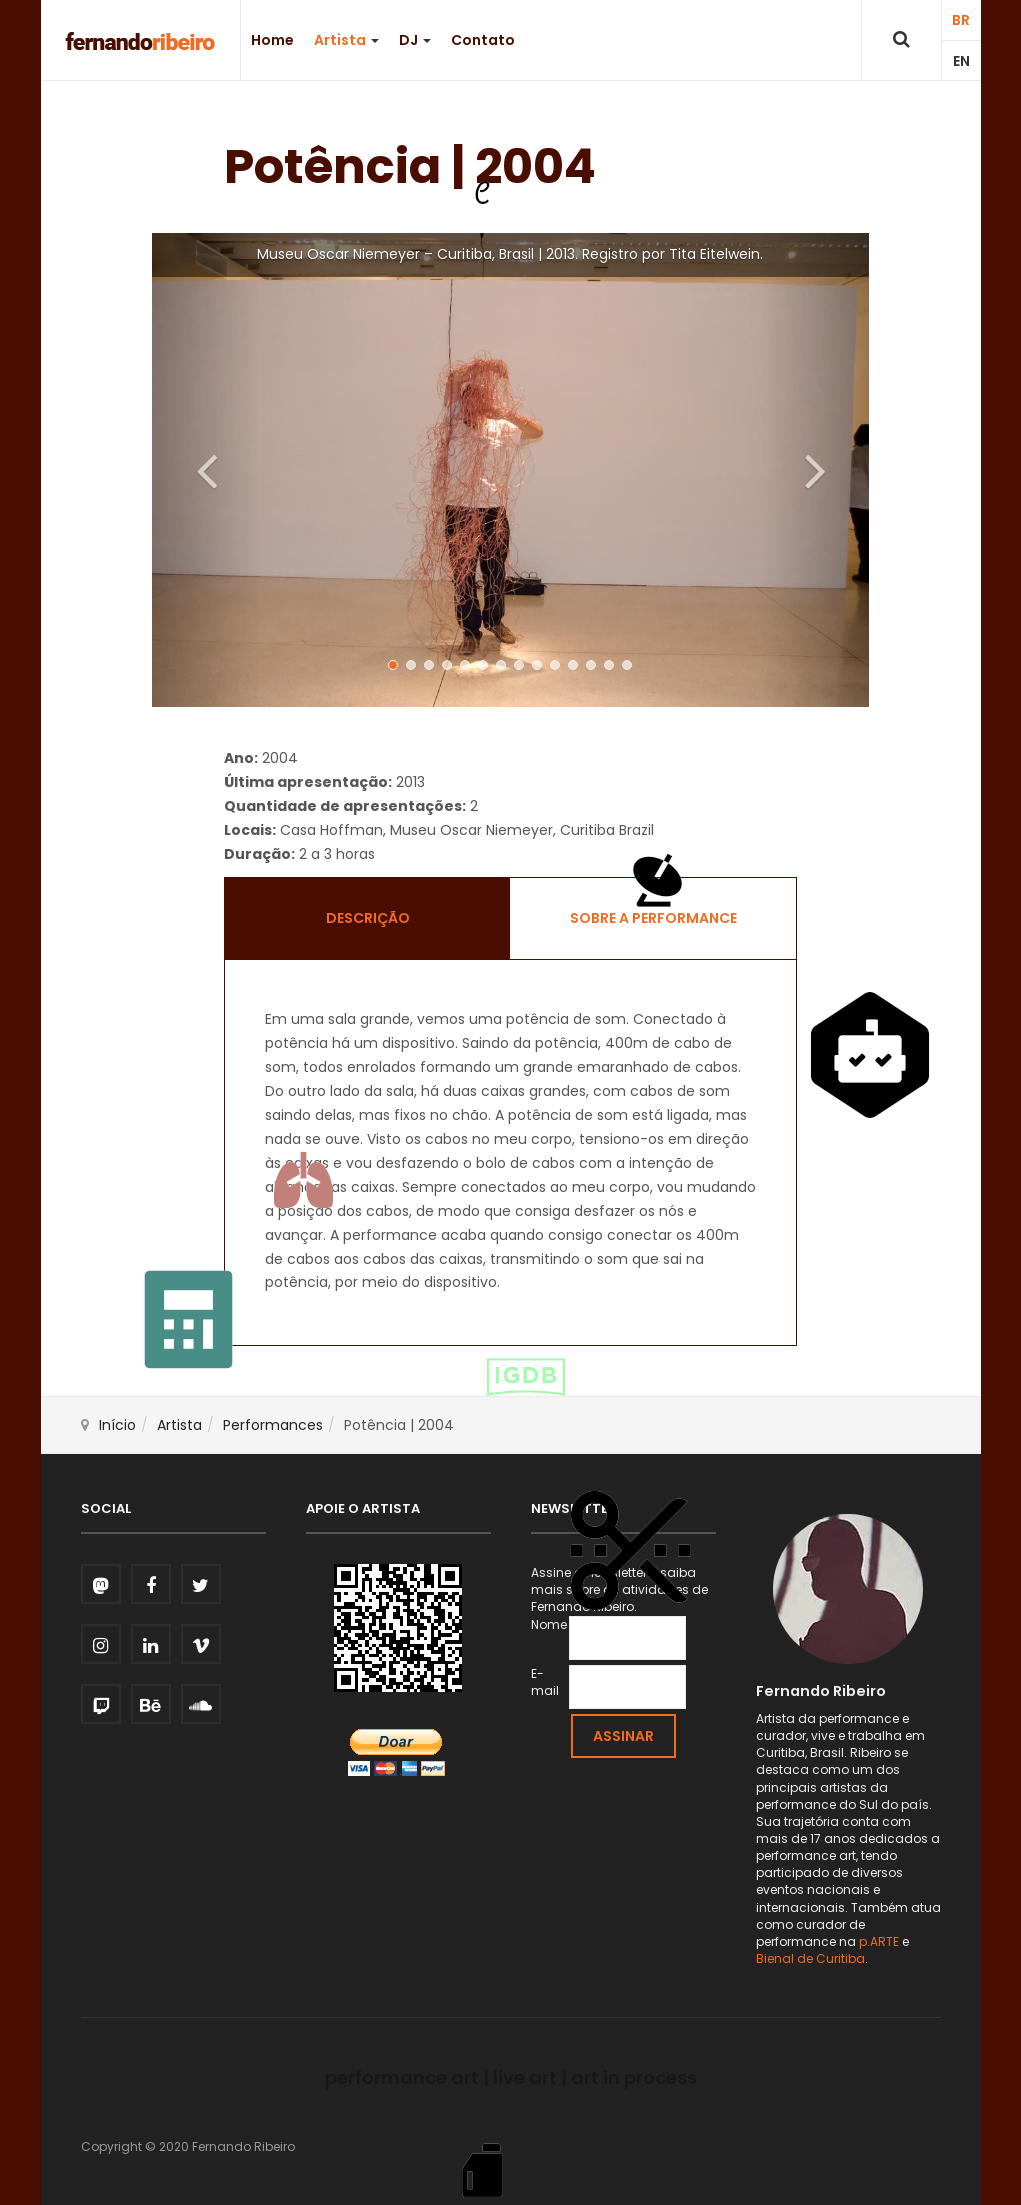  What do you see at coordinates (870, 1055) in the screenshot?
I see `GitHub Dependabot automated dependency updates` at bounding box center [870, 1055].